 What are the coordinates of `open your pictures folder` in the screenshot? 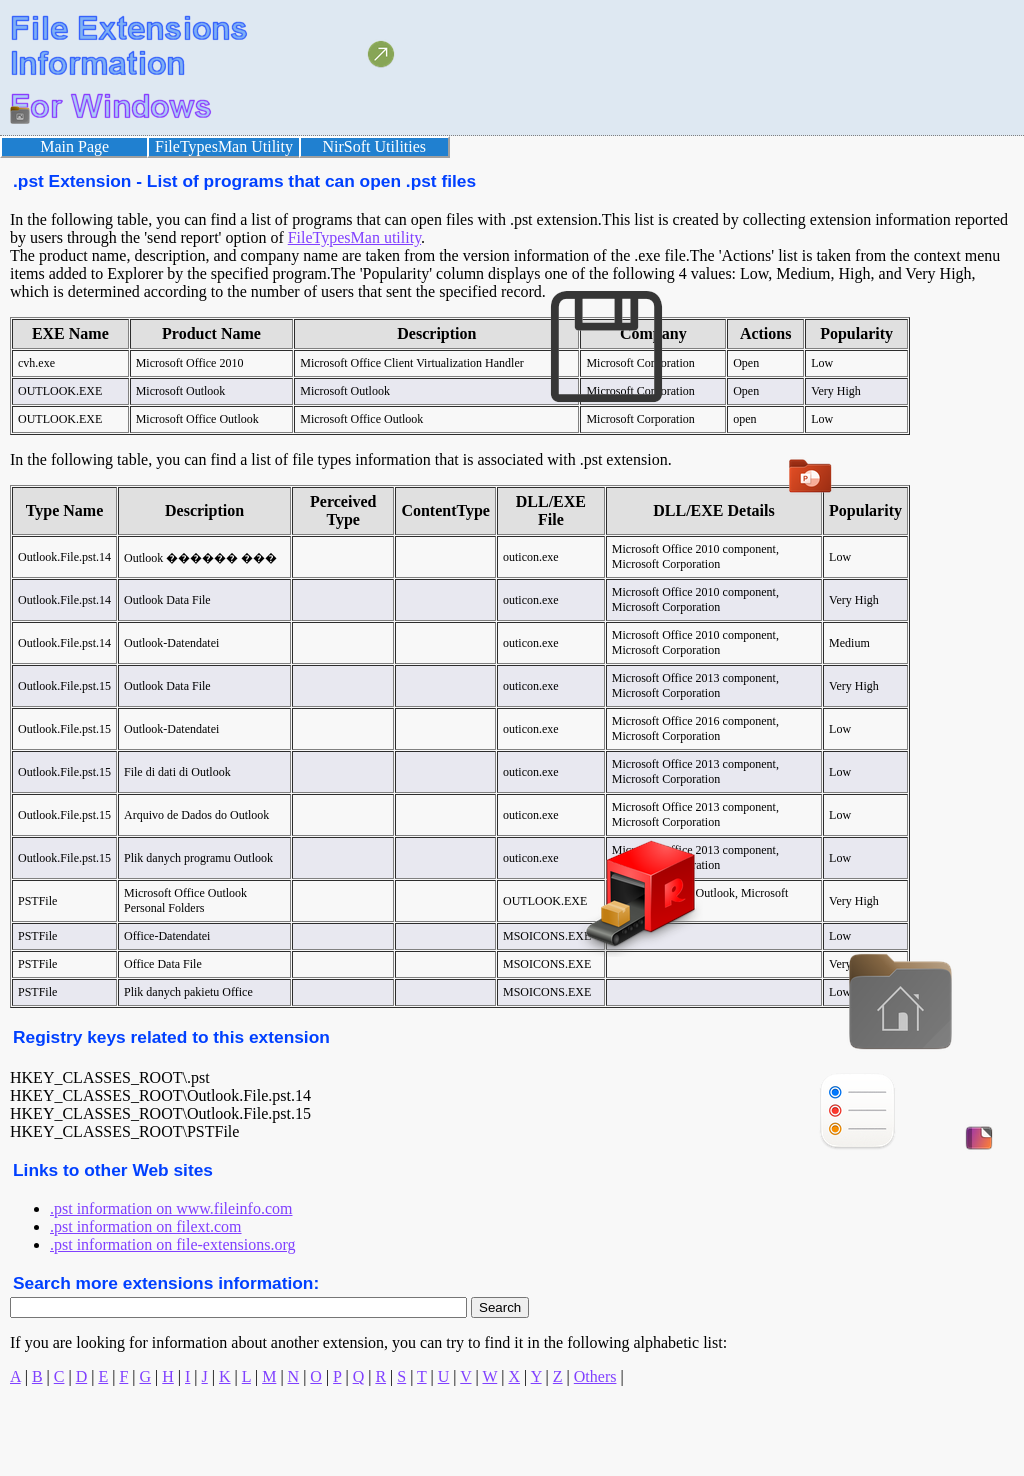 It's located at (20, 115).